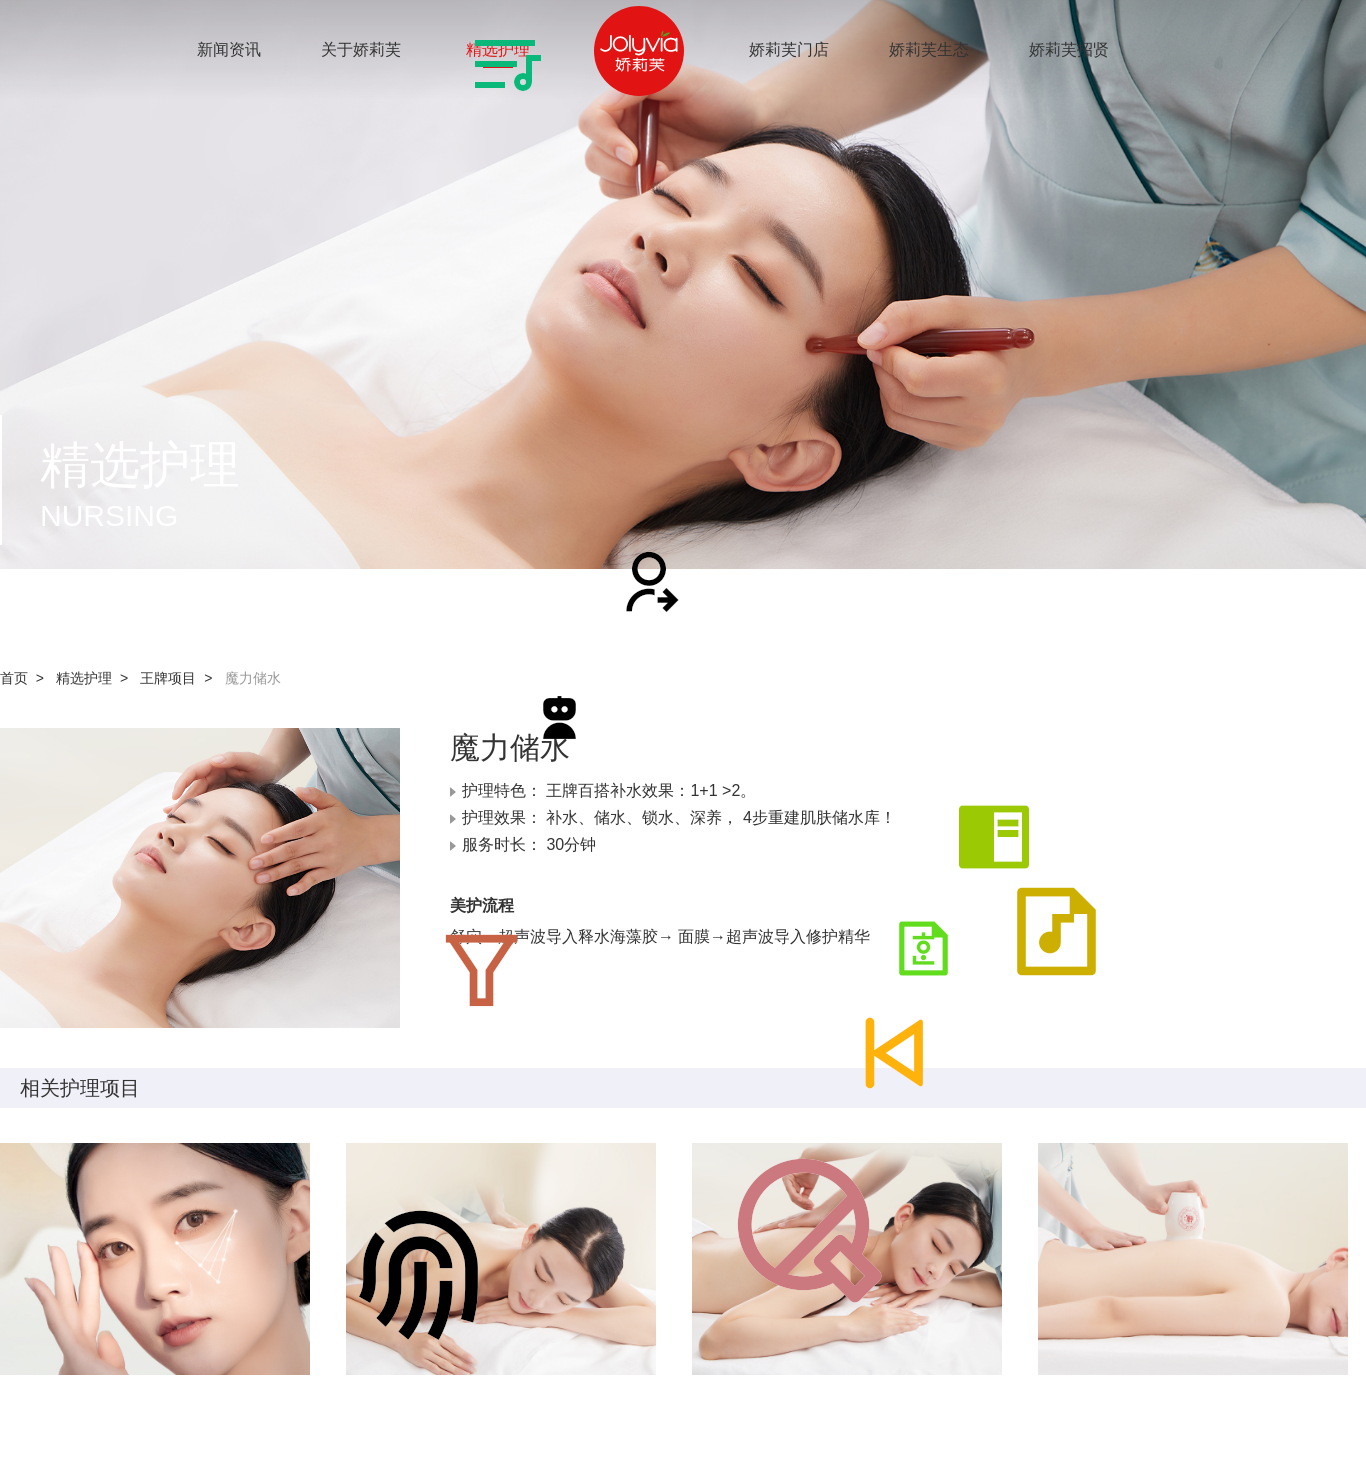 The image size is (1366, 1477). Describe the element at coordinates (807, 1228) in the screenshot. I see `access ping pong or table tennis game` at that location.